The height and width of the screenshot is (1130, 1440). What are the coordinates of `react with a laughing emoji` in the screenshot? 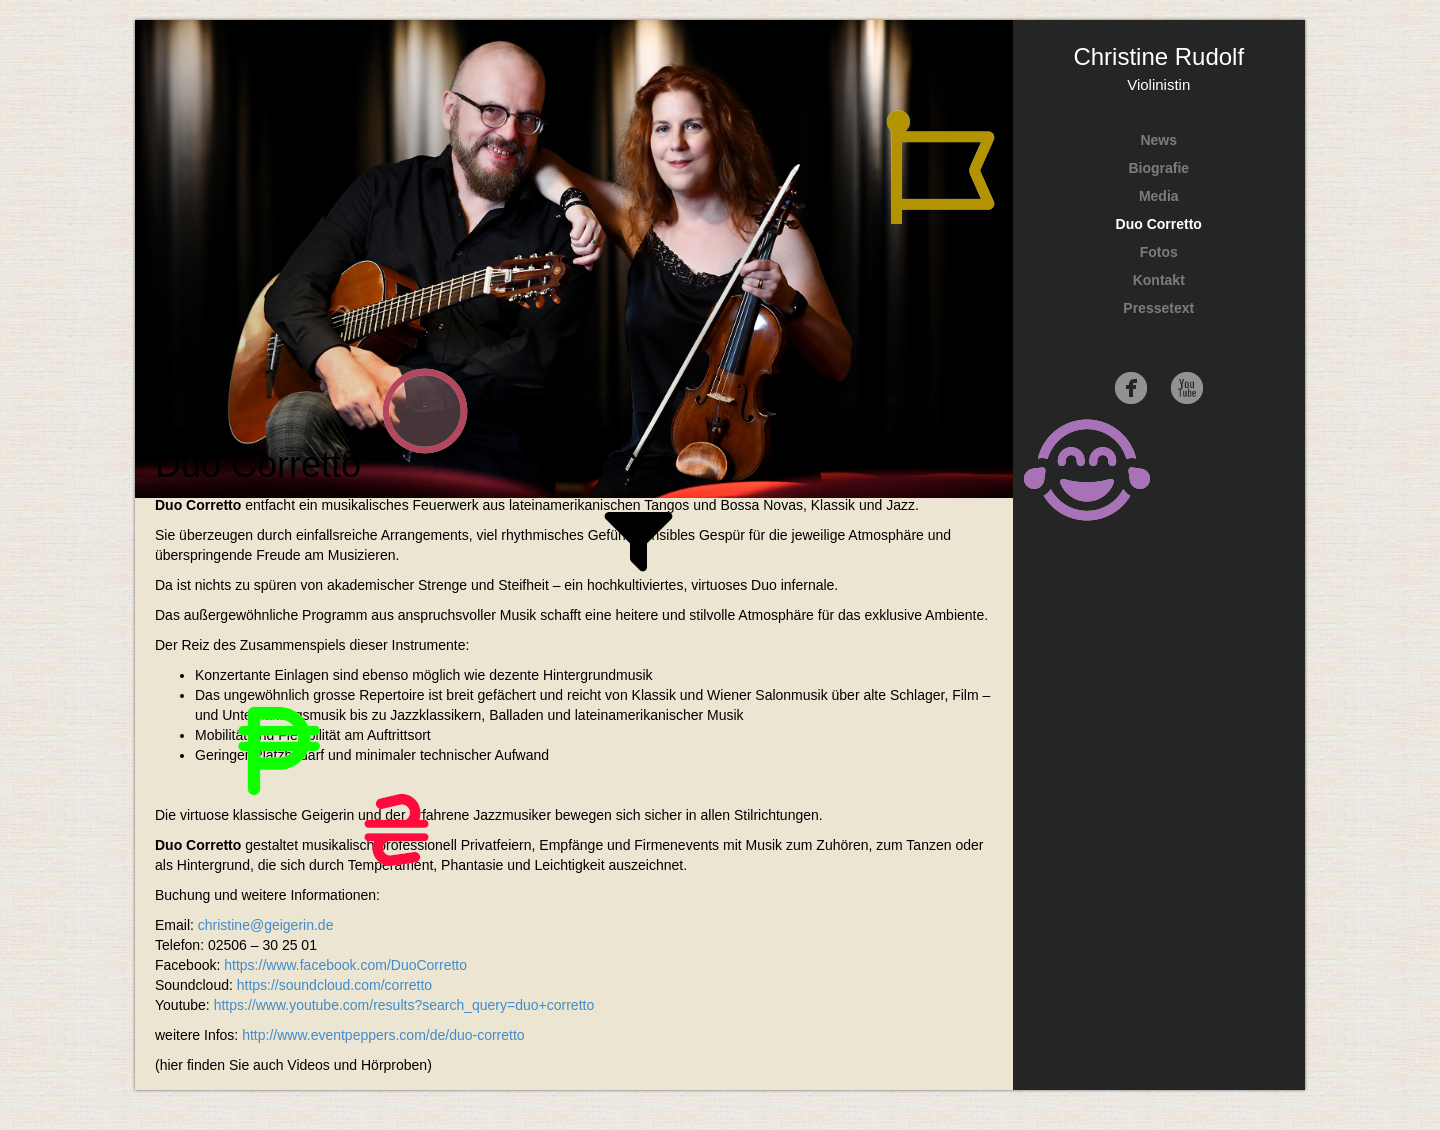 It's located at (1087, 470).